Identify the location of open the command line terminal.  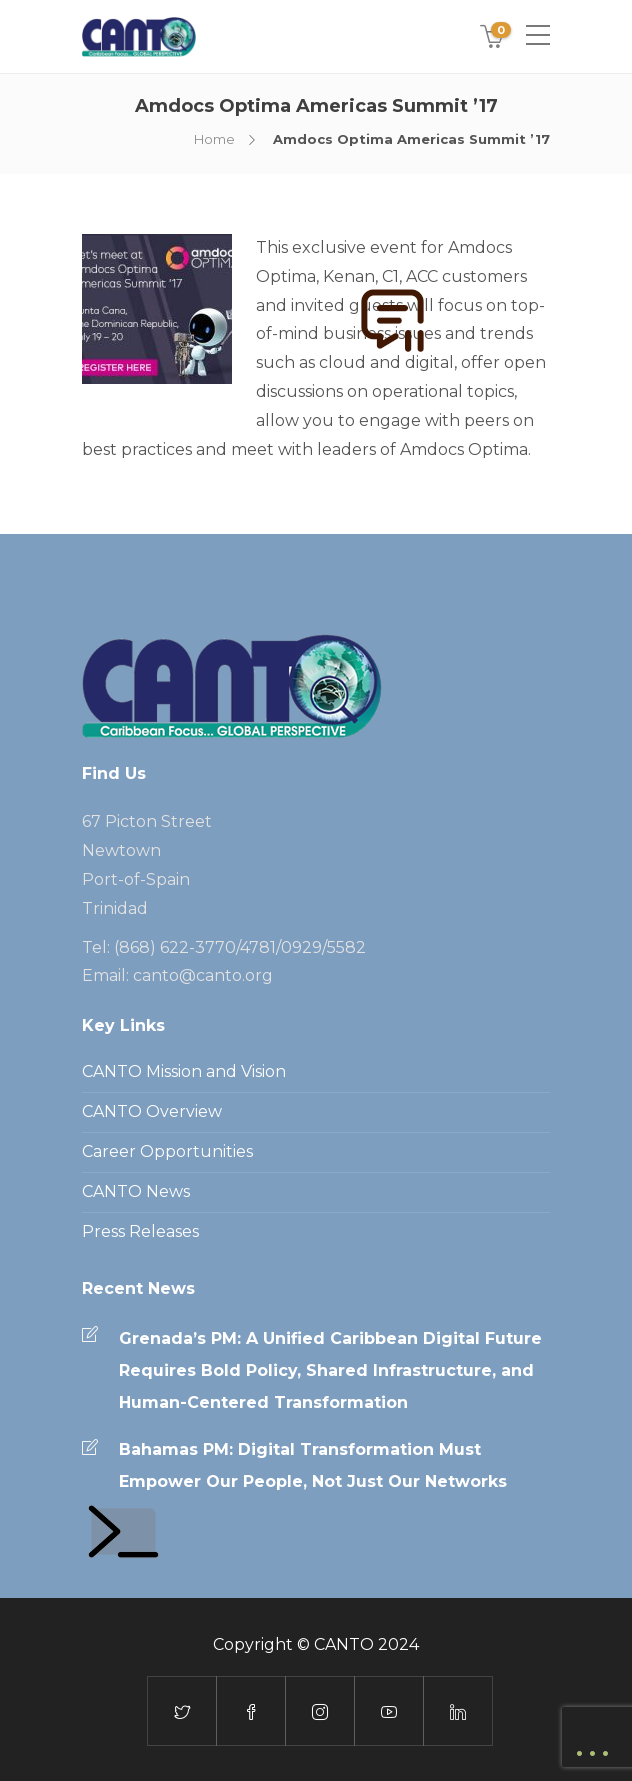
(123, 1531).